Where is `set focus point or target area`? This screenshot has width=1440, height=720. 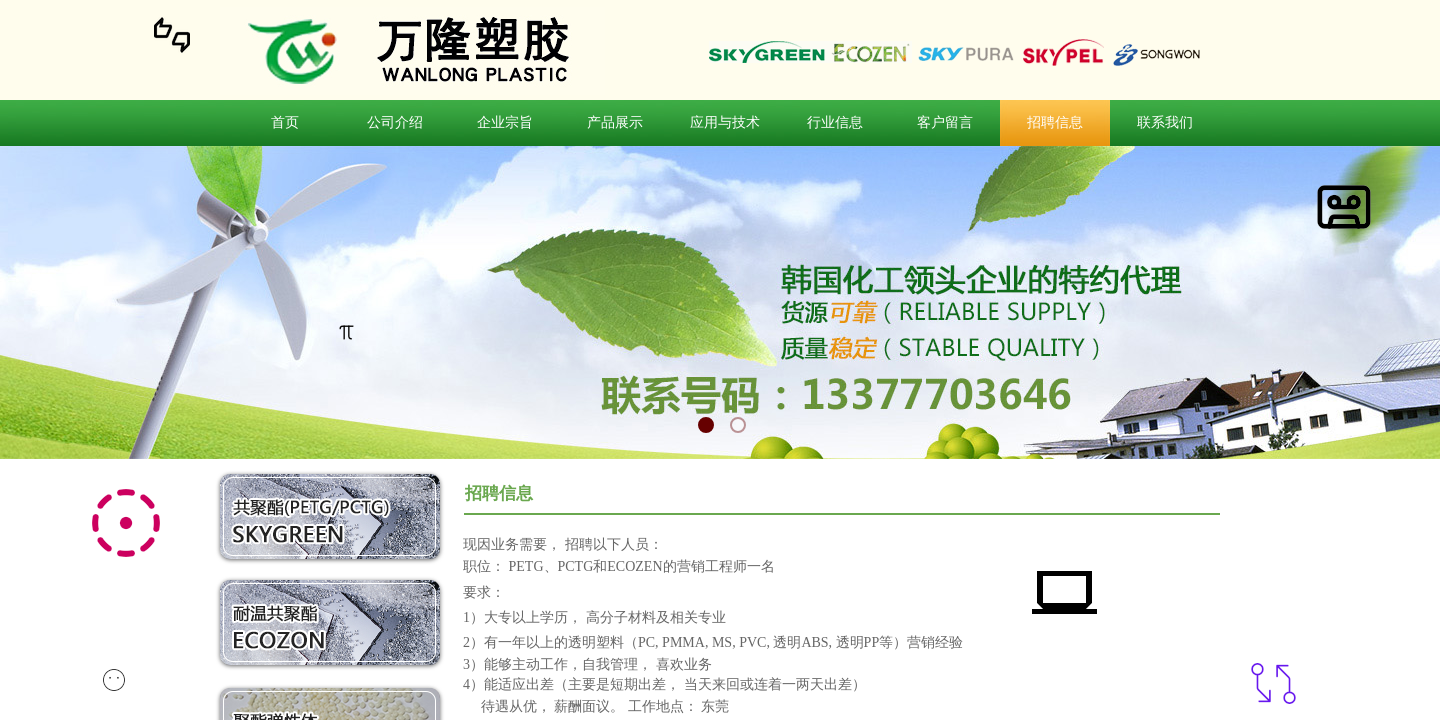
set focus point or target area is located at coordinates (126, 523).